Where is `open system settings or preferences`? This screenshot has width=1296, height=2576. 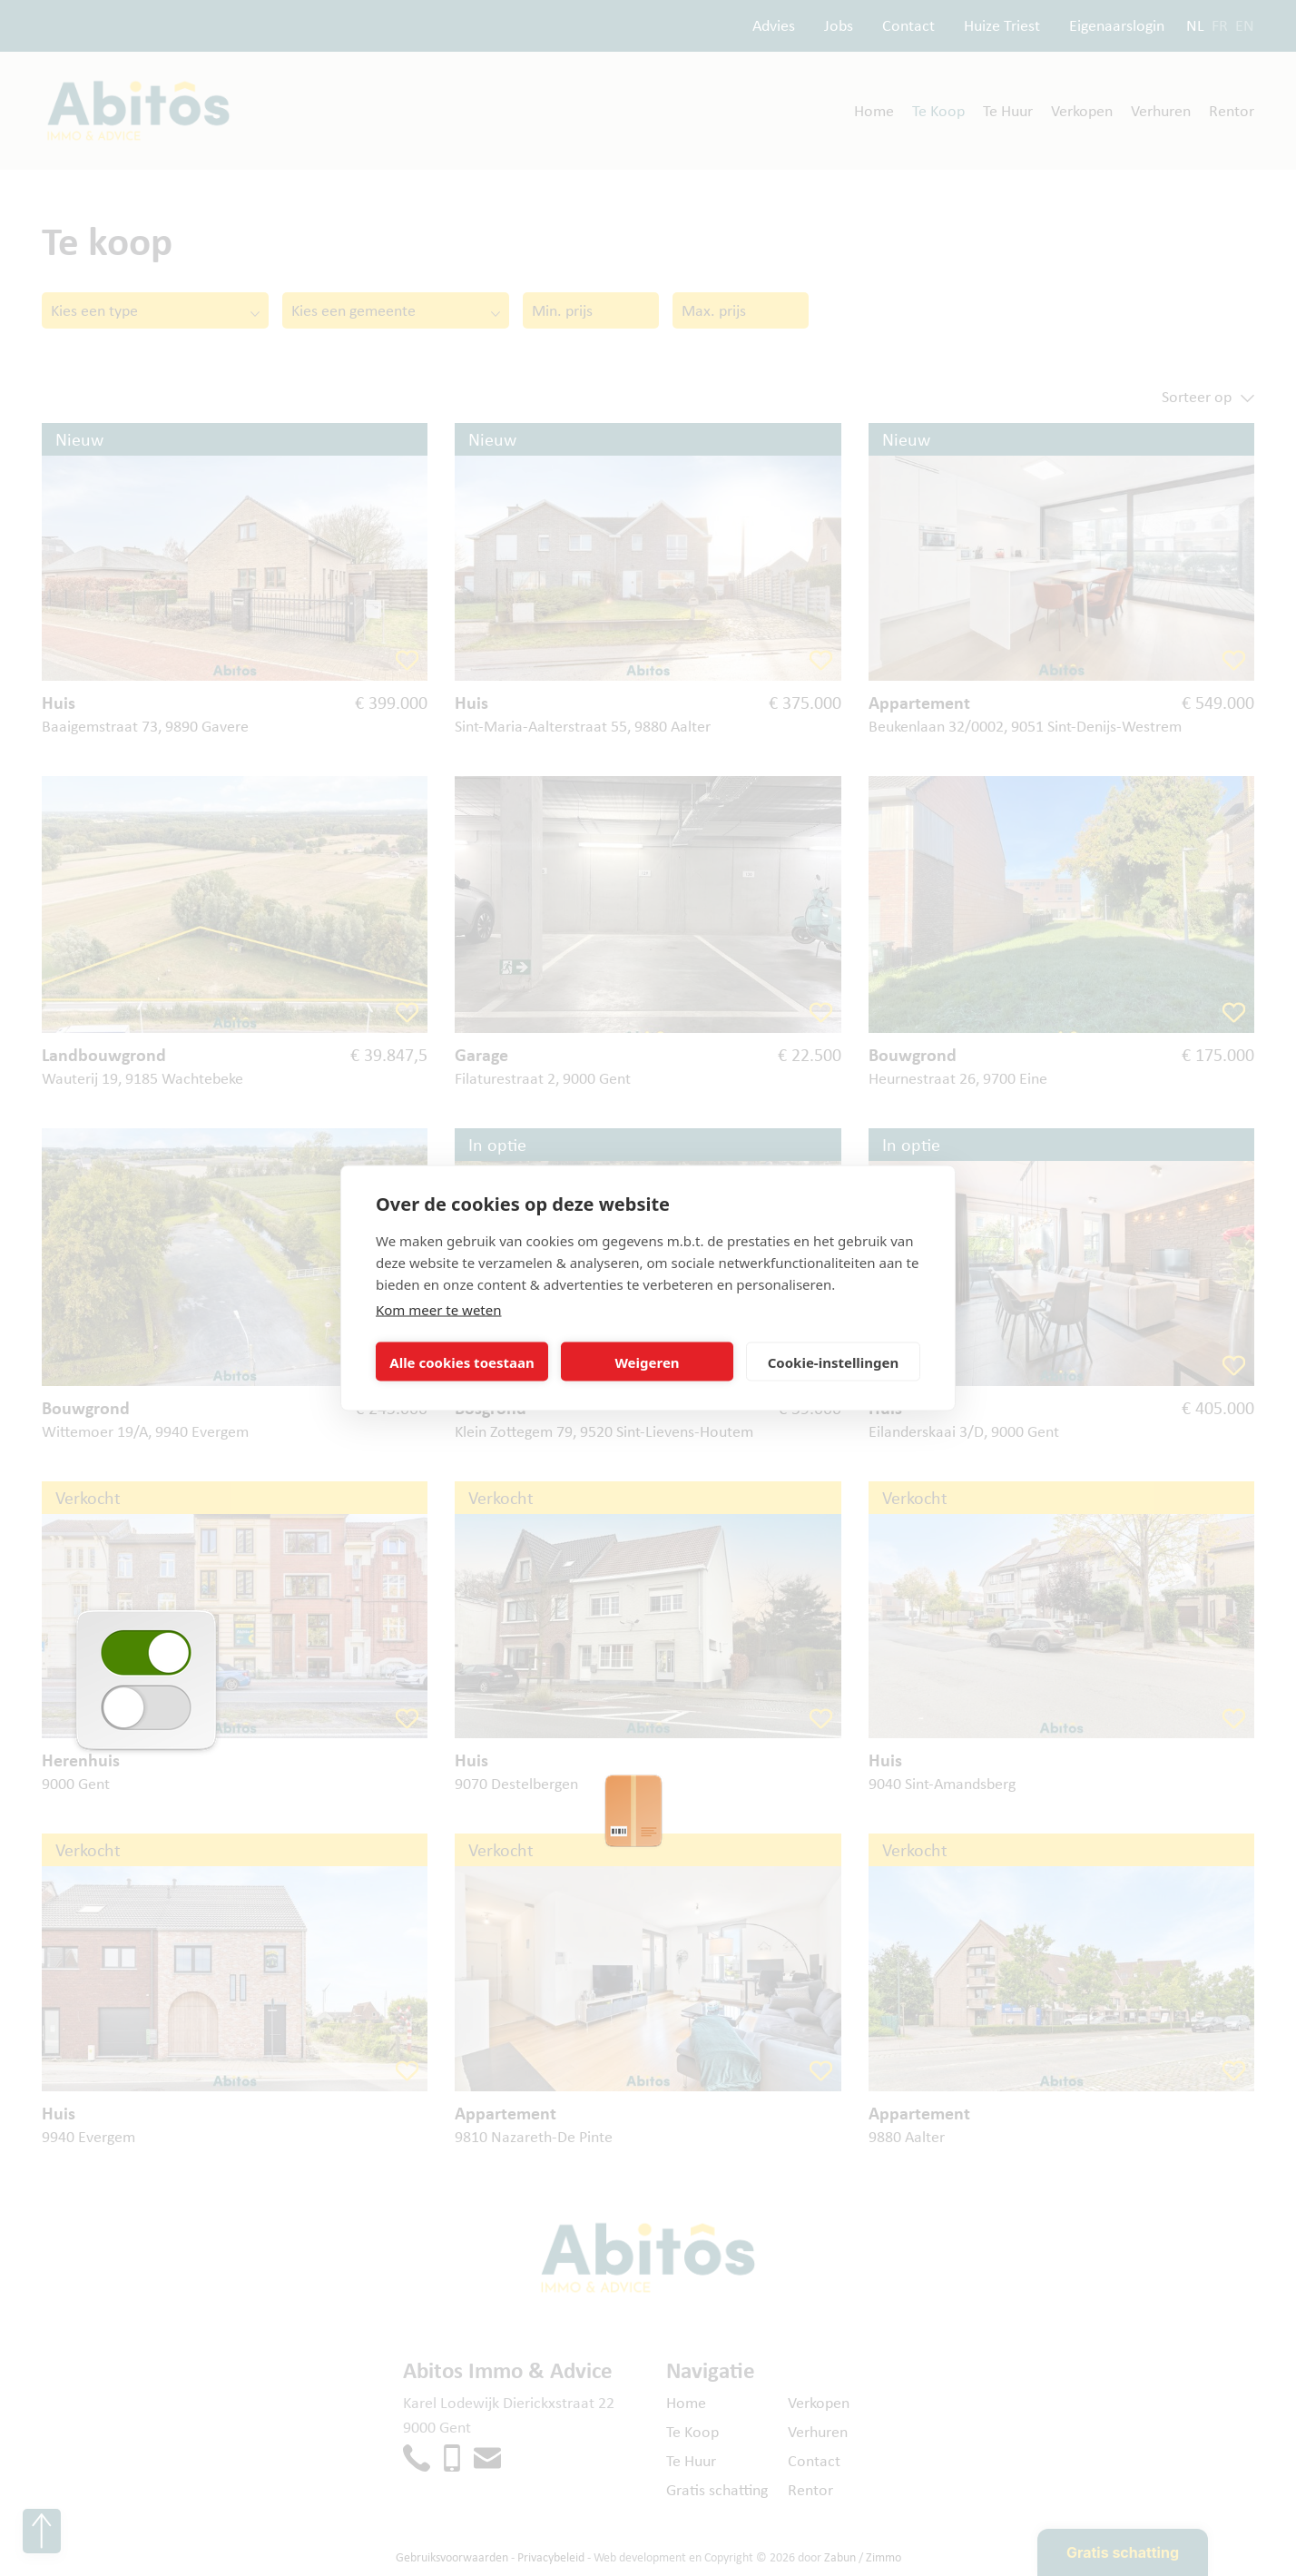 open system settings or preferences is located at coordinates (146, 1680).